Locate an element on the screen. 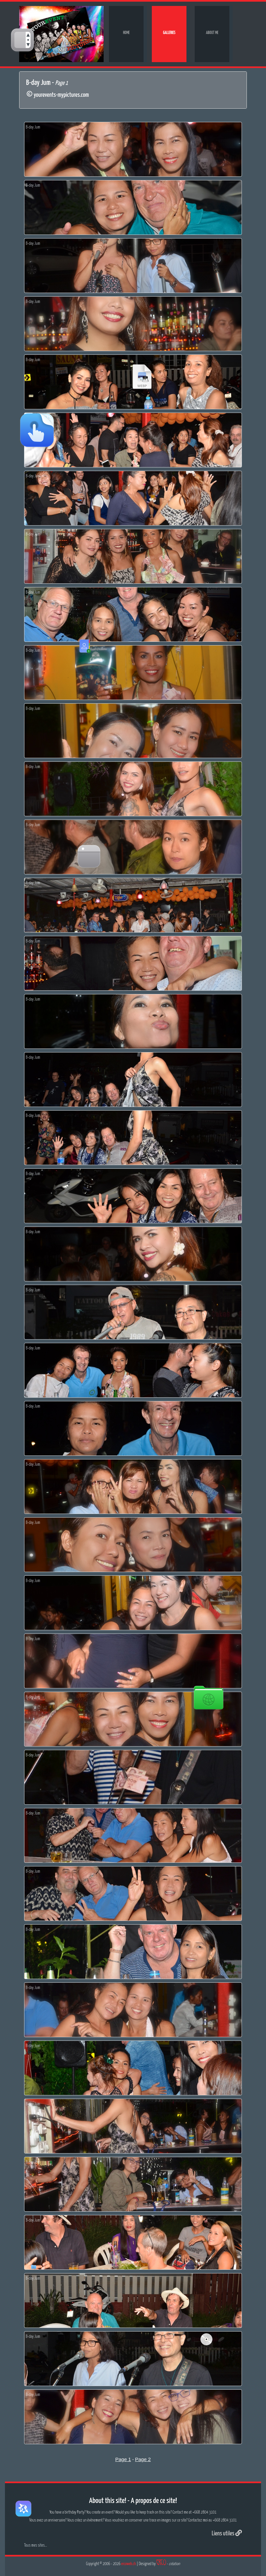 The height and width of the screenshot is (2576, 266). a webp image file is located at coordinates (142, 377).